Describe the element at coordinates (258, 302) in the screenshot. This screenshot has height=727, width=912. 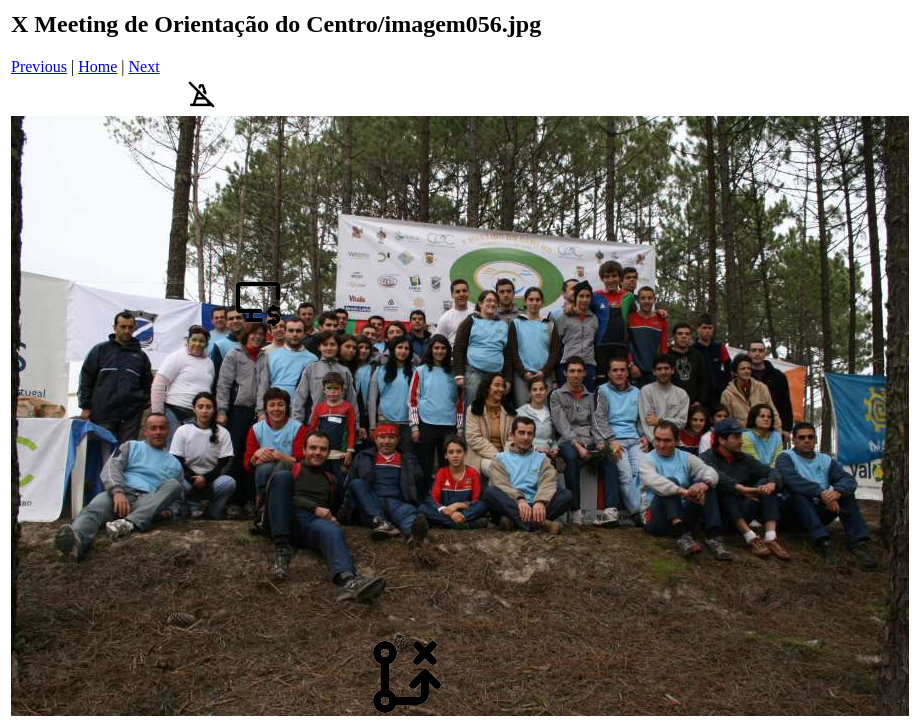
I see `access desktop payment or billing settings` at that location.